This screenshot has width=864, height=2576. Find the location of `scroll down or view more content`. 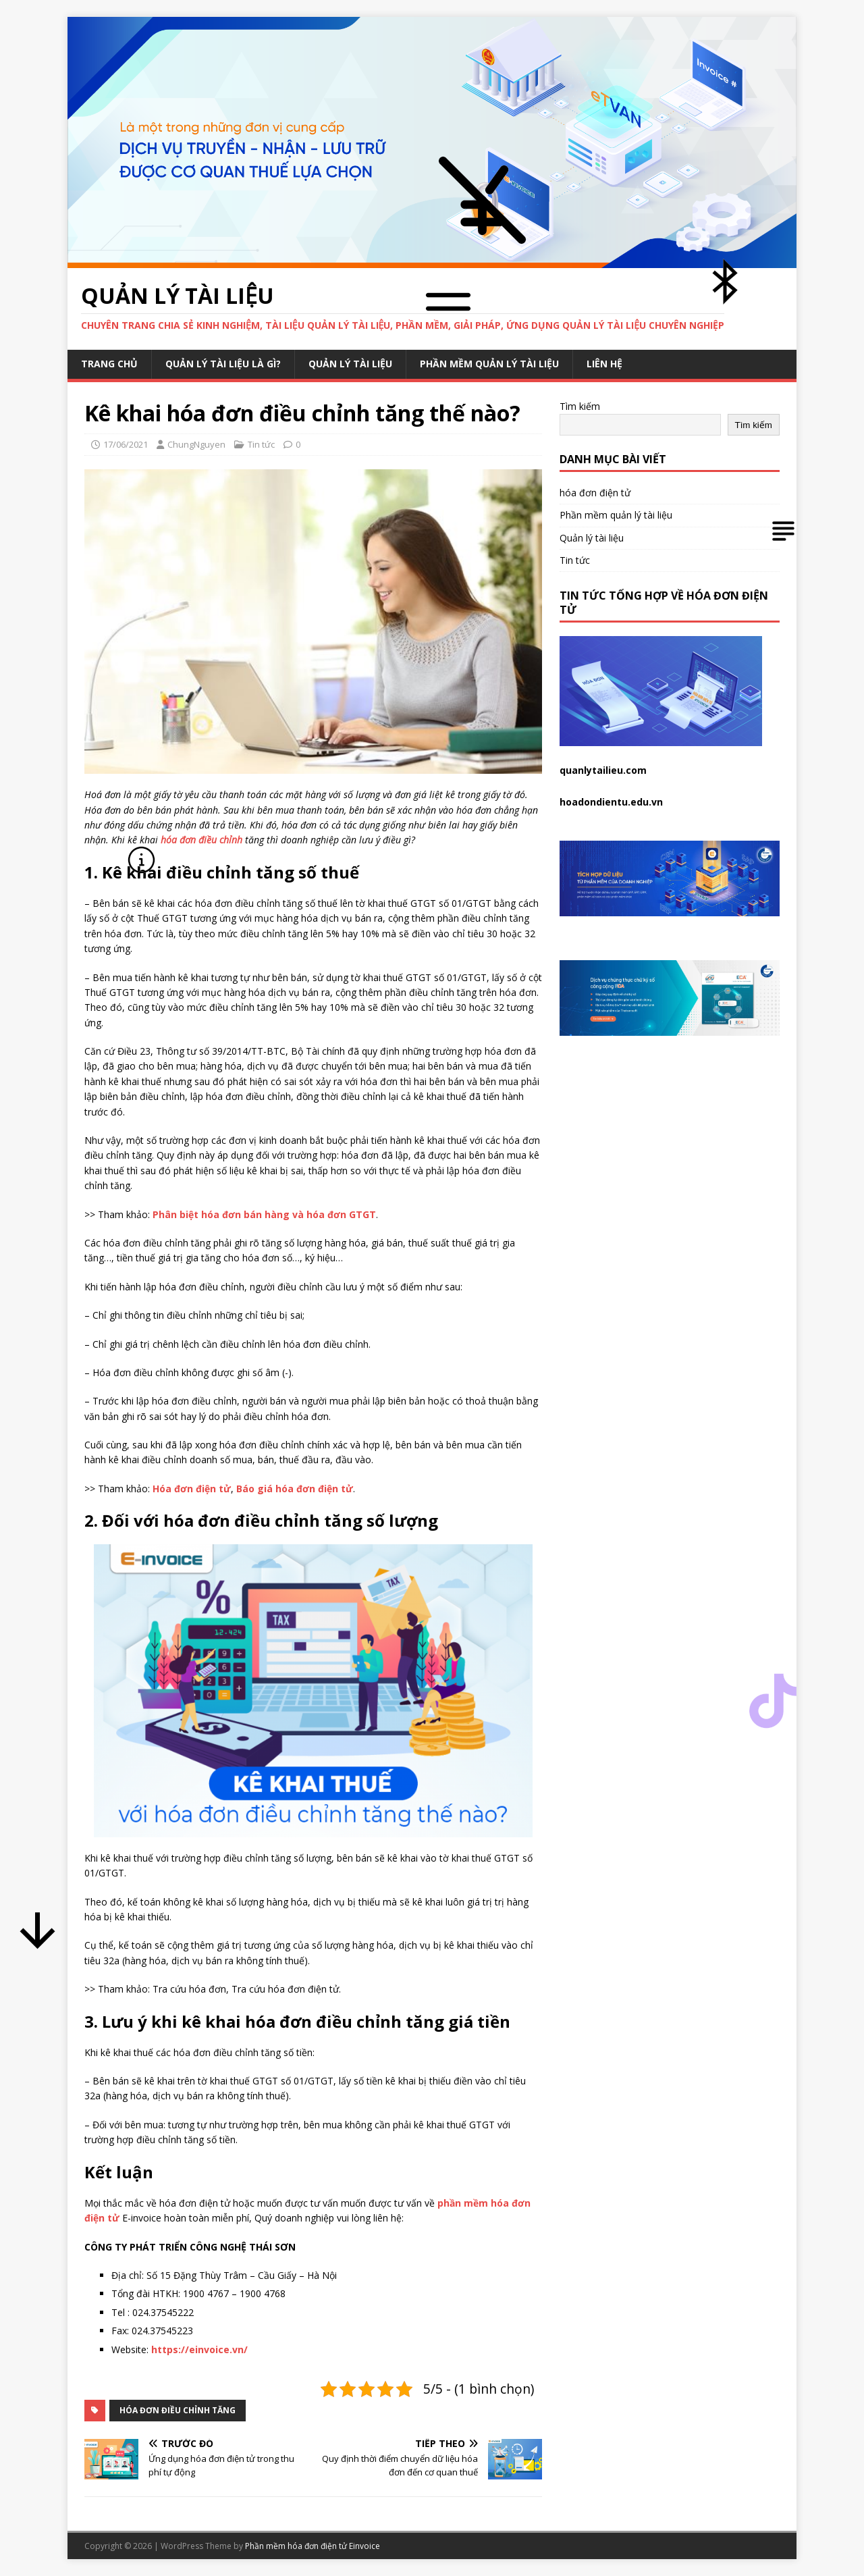

scroll down or view more content is located at coordinates (37, 1930).